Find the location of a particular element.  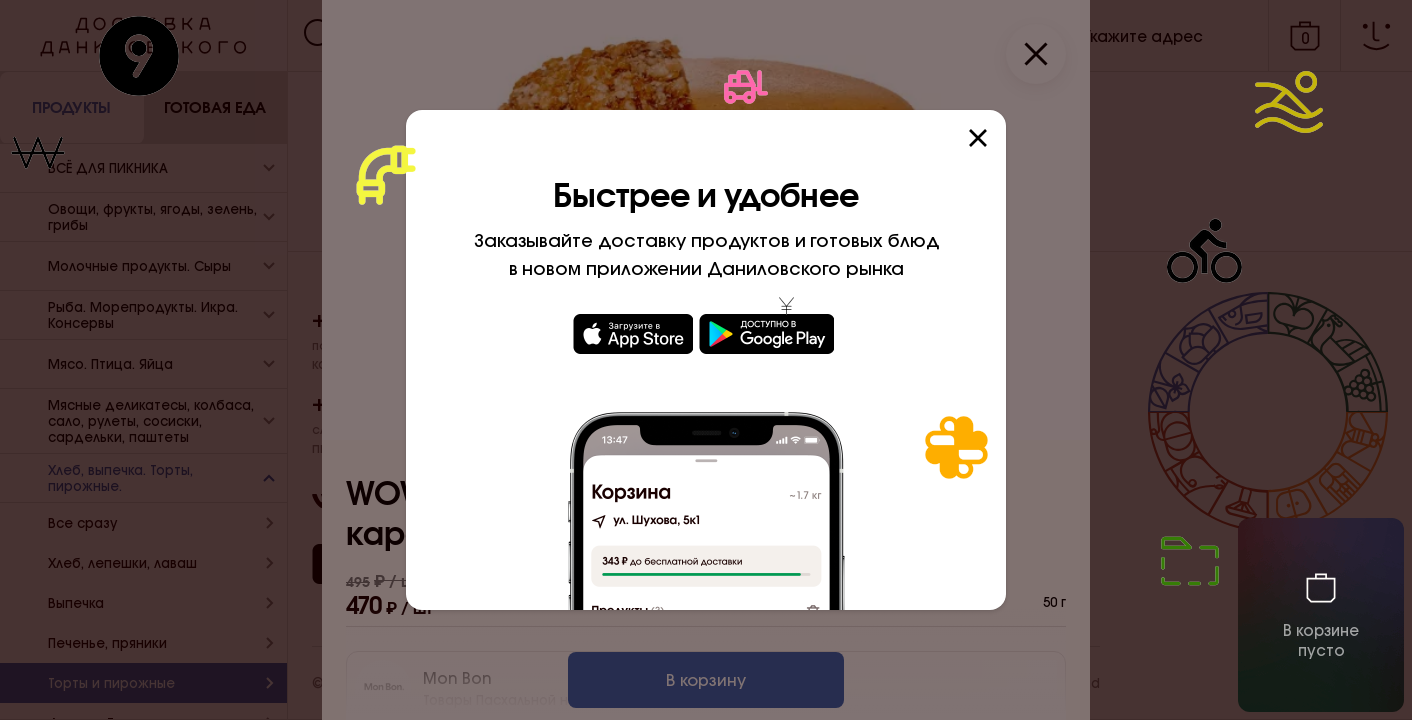

indicates south korean won currency is located at coordinates (38, 151).